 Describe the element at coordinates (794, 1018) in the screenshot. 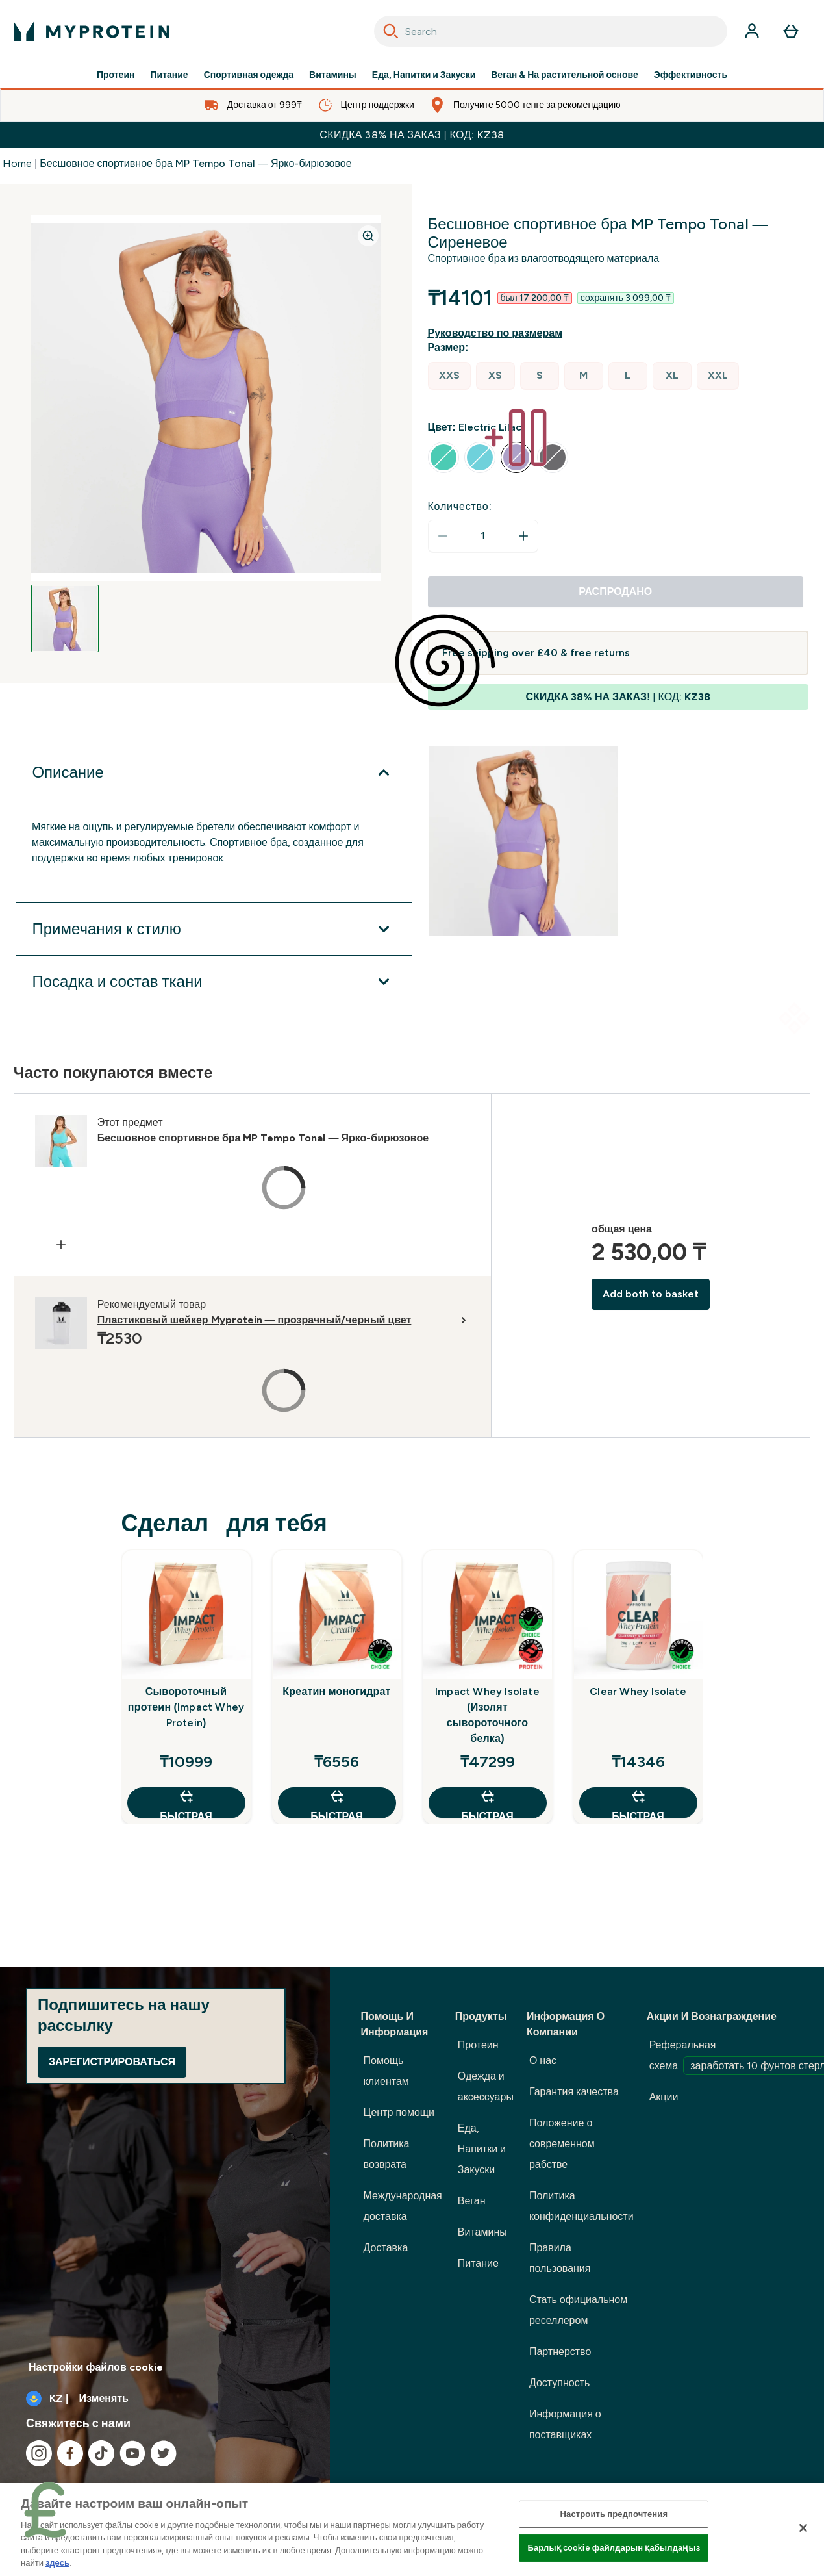

I see `access game or entertainment features` at that location.